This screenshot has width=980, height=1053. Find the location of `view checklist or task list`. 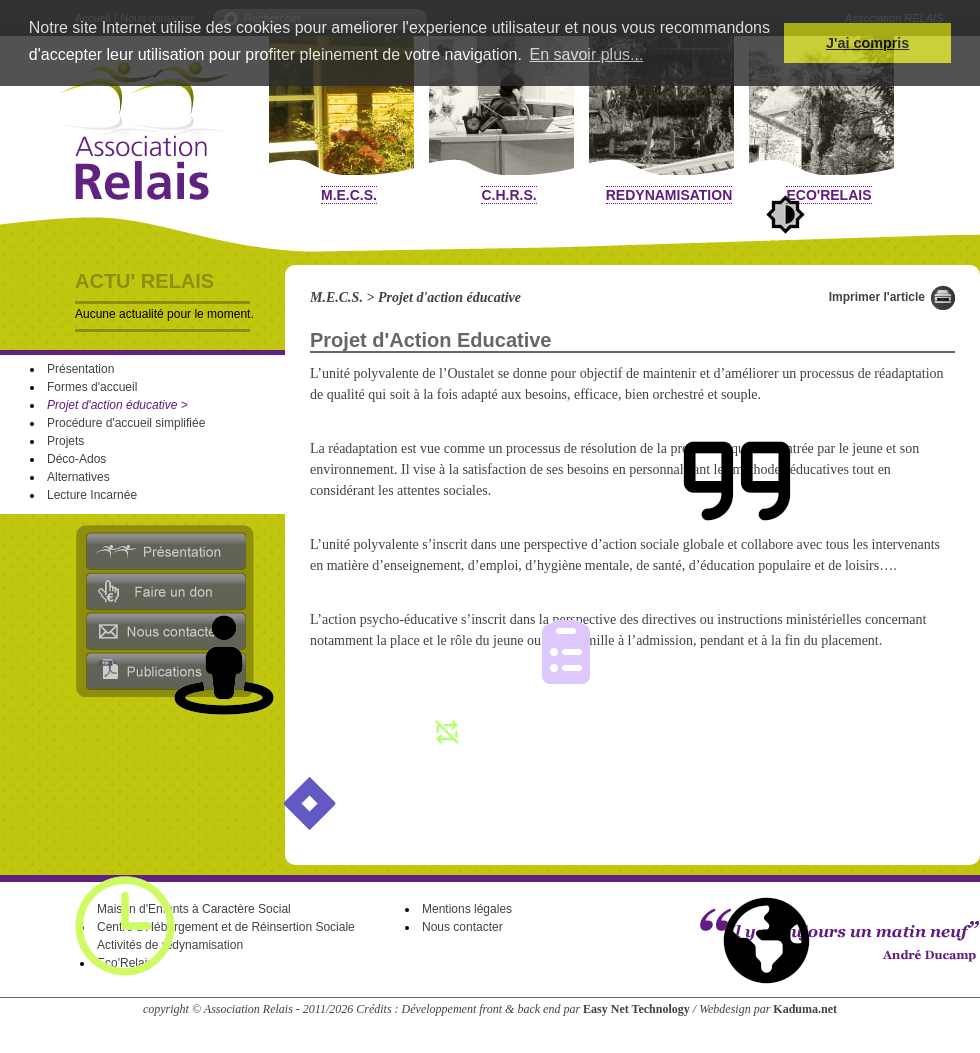

view checklist or task list is located at coordinates (566, 652).